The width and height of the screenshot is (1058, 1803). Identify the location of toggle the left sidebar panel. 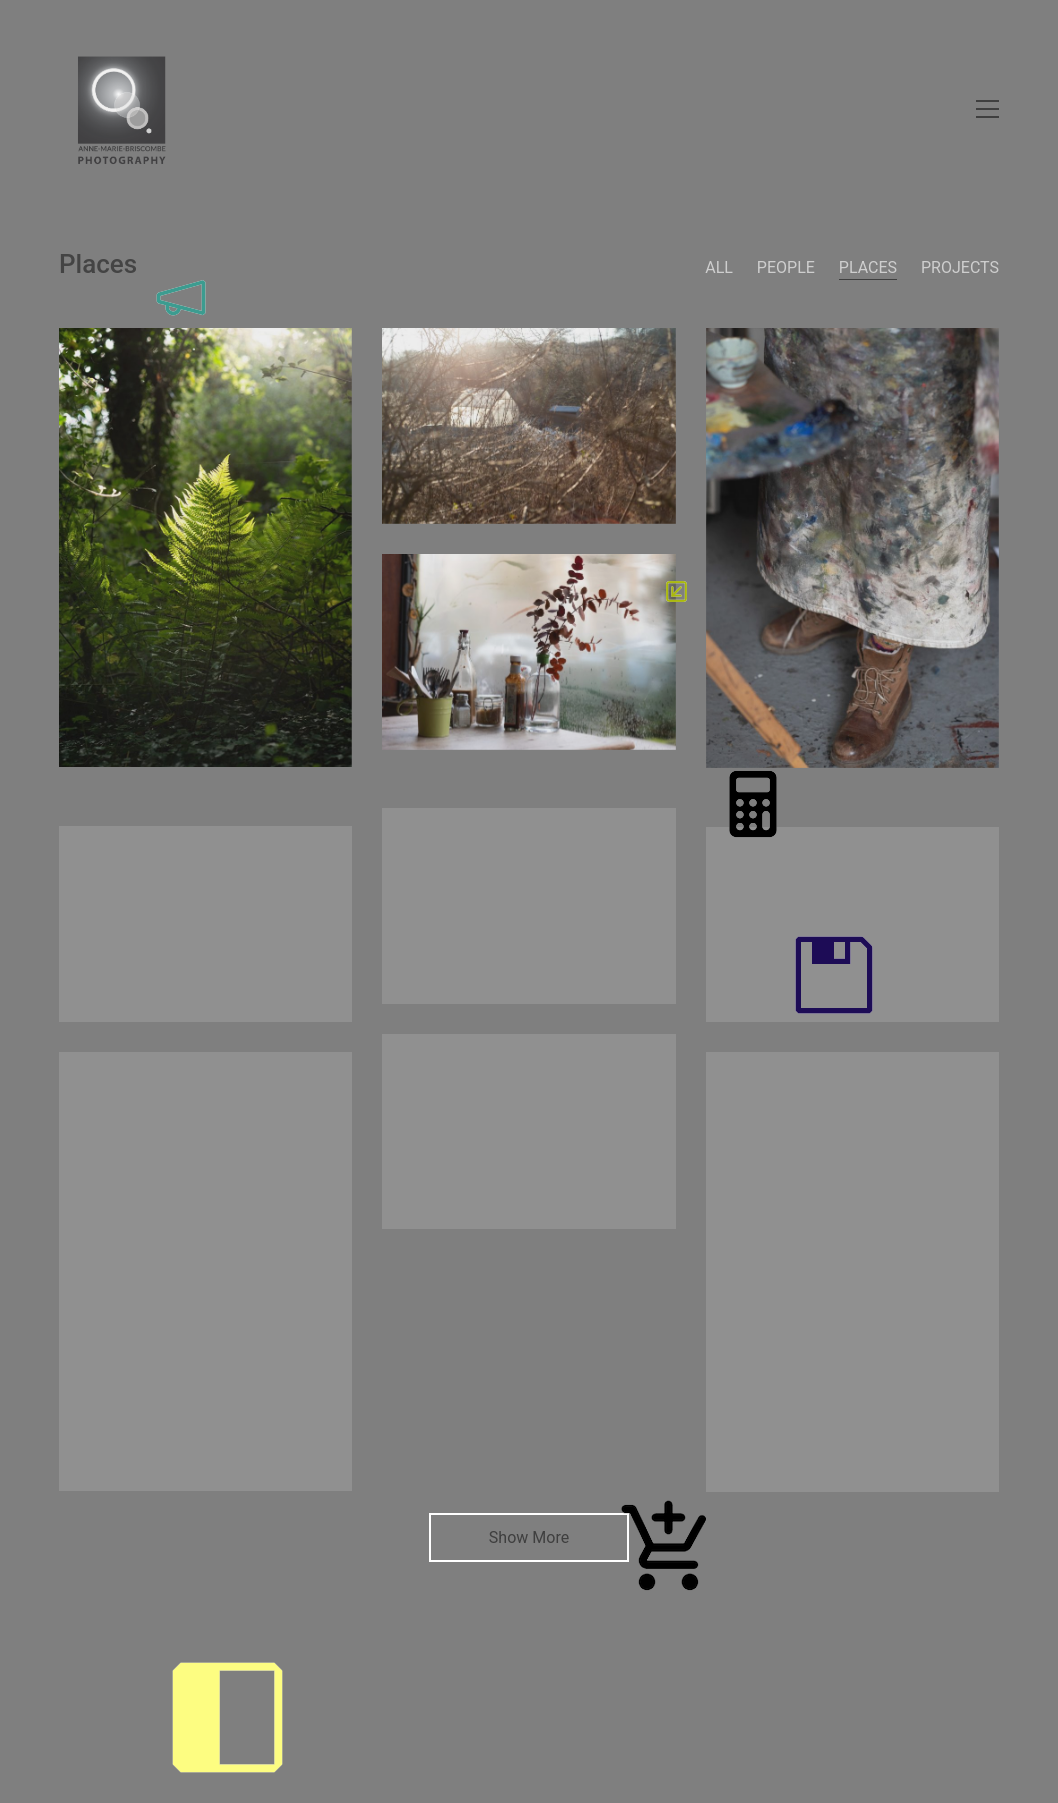
(227, 1717).